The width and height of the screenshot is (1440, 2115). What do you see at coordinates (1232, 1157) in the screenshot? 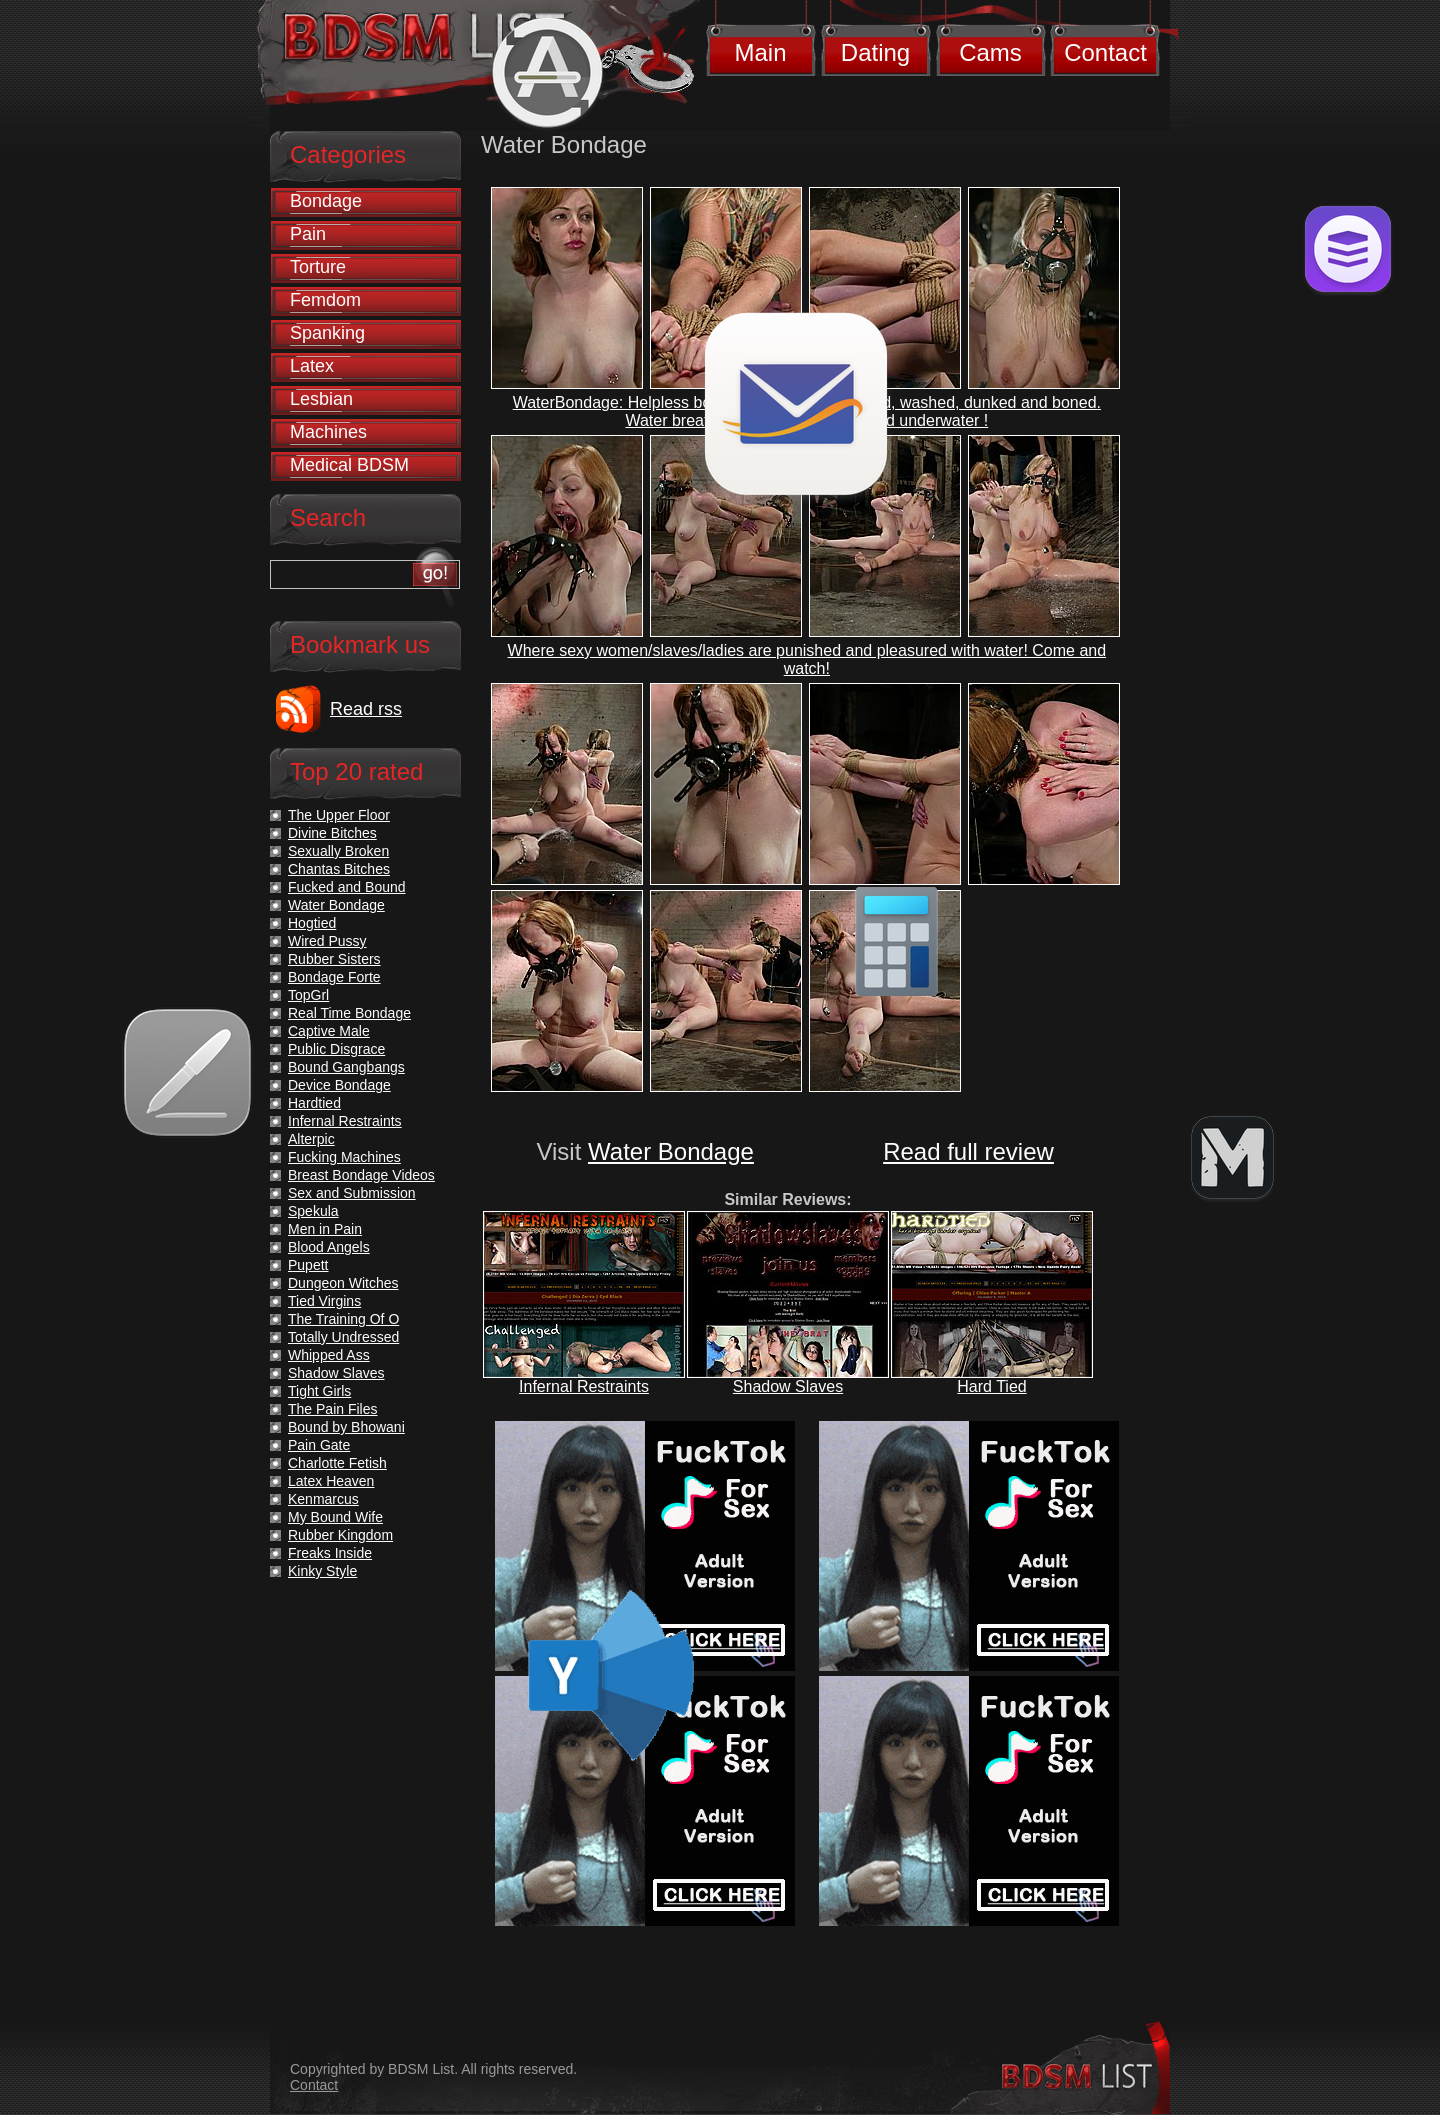
I see `launch metro exodus game` at bounding box center [1232, 1157].